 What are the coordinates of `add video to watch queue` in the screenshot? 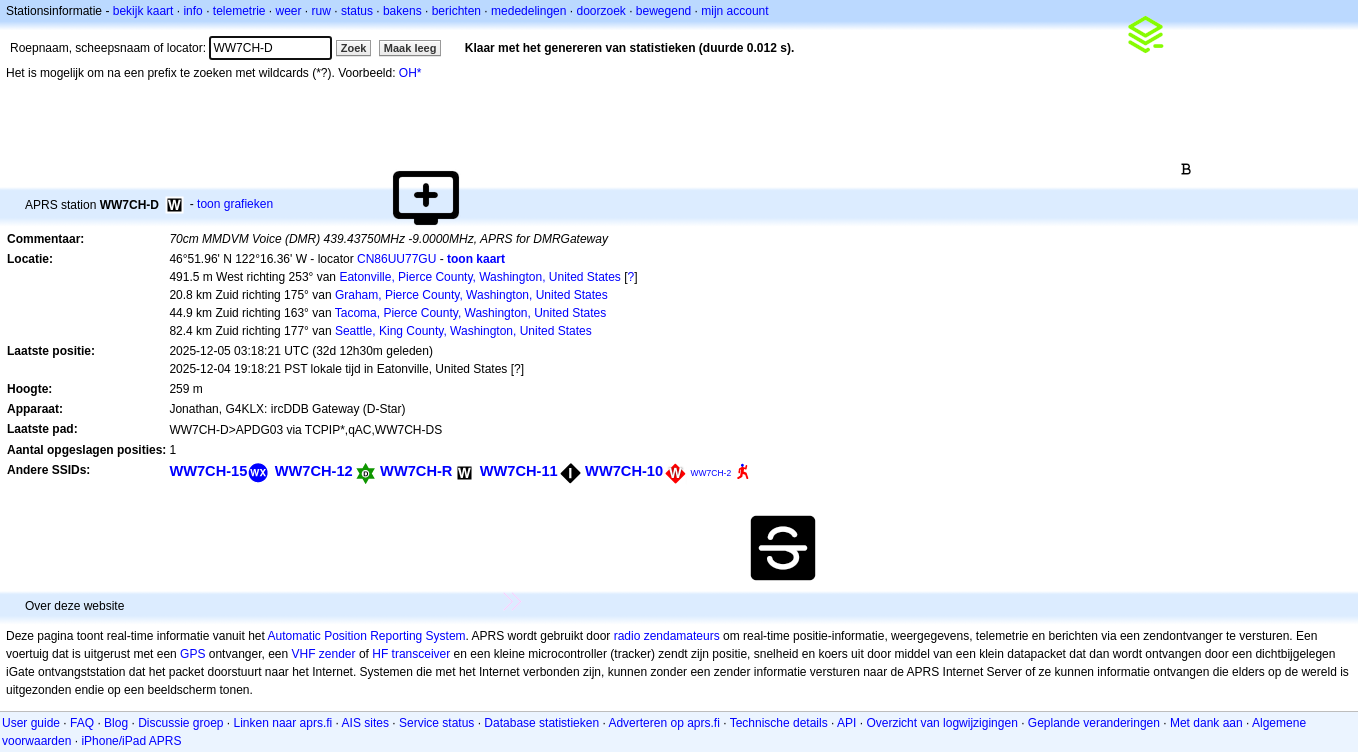 It's located at (426, 198).